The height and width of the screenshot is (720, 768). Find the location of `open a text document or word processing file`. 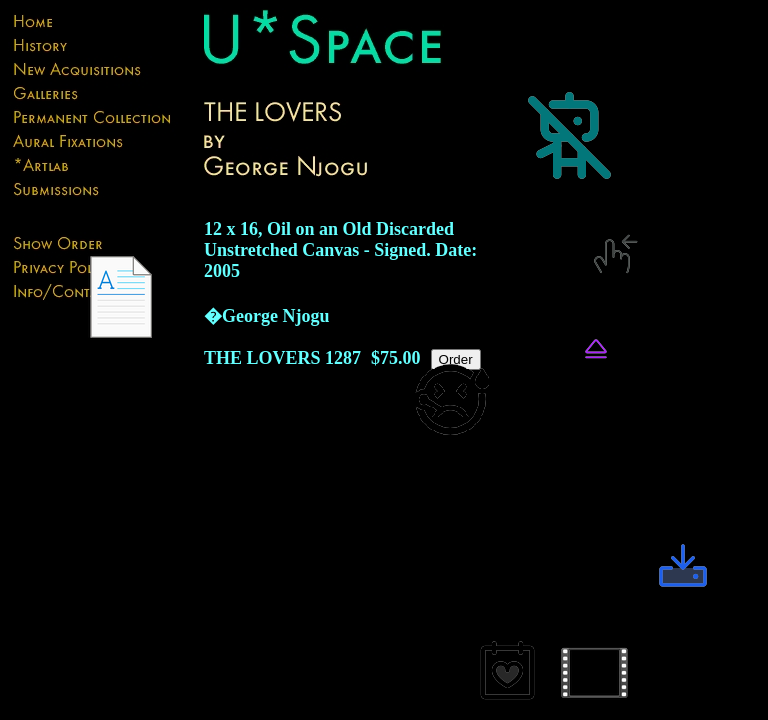

open a text document or word processing file is located at coordinates (121, 297).